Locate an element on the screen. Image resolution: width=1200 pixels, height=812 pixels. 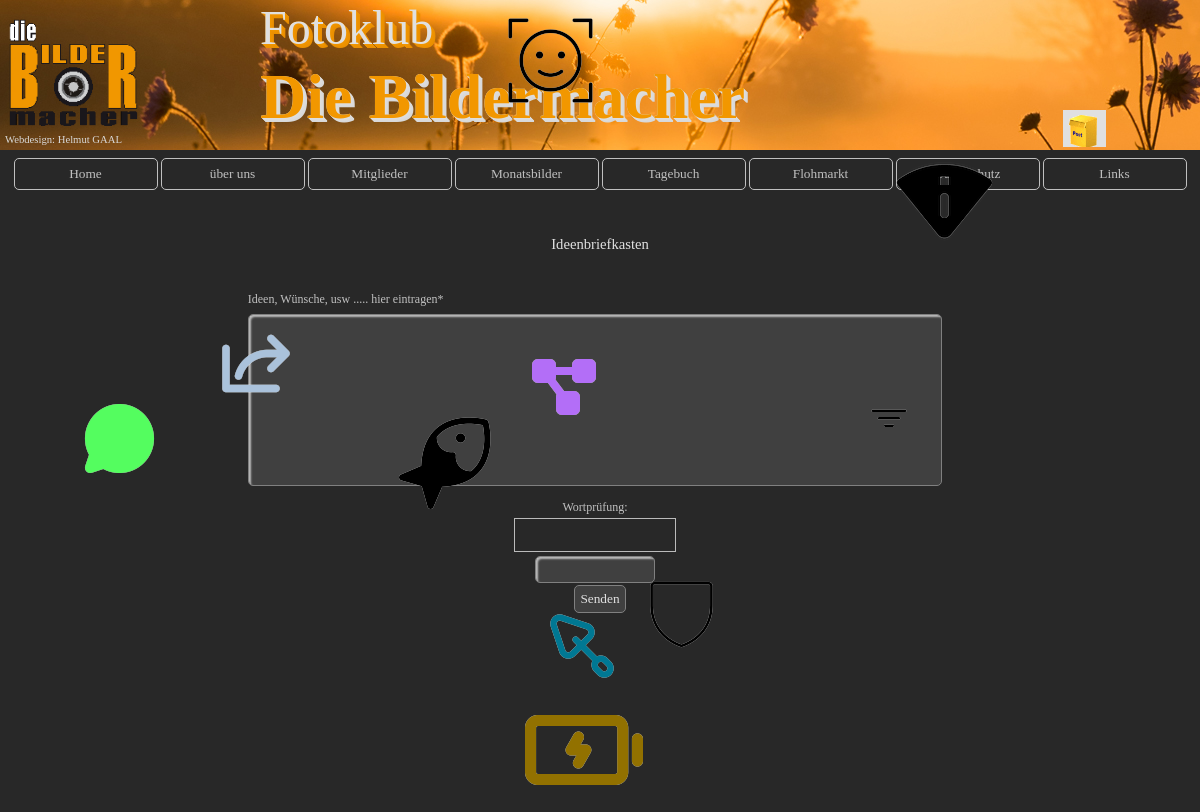
access gardening or landscaping tools is located at coordinates (582, 646).